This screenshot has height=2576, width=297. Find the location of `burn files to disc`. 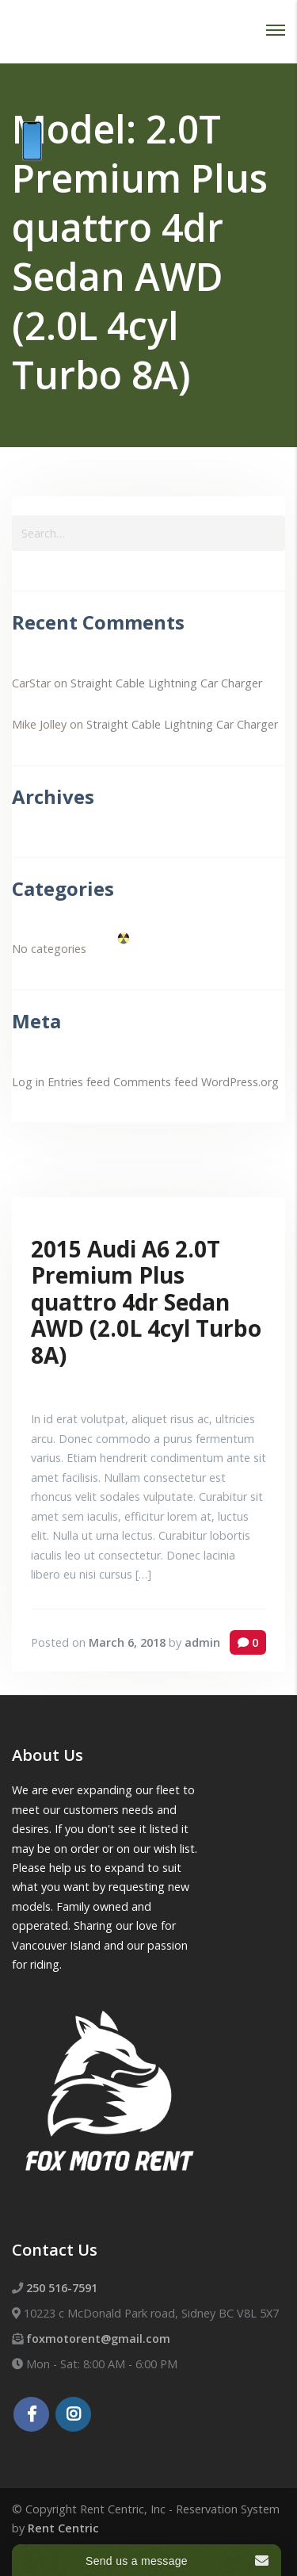

burn files to disc is located at coordinates (124, 938).